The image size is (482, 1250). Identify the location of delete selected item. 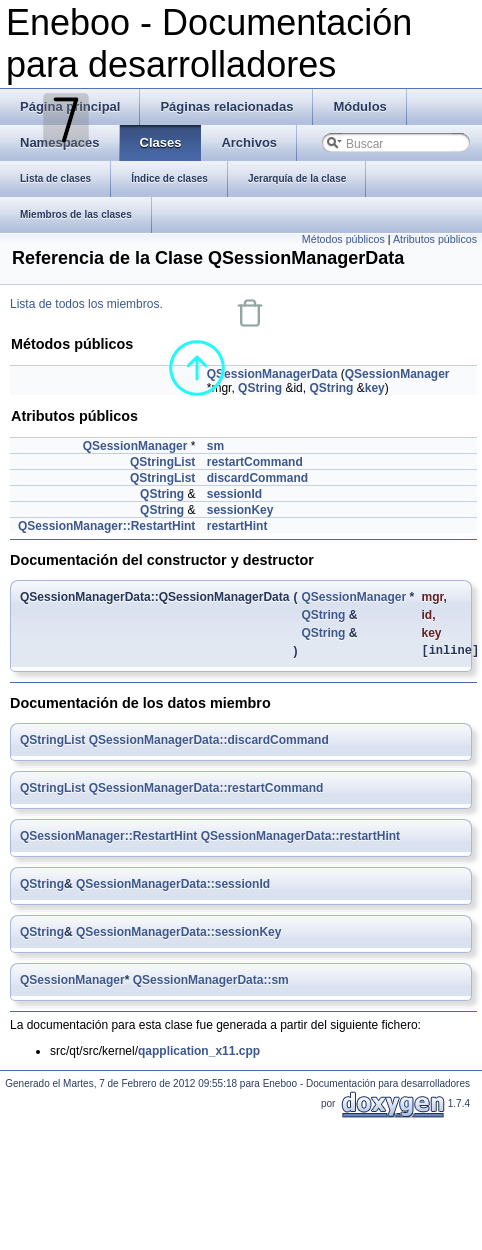
(250, 313).